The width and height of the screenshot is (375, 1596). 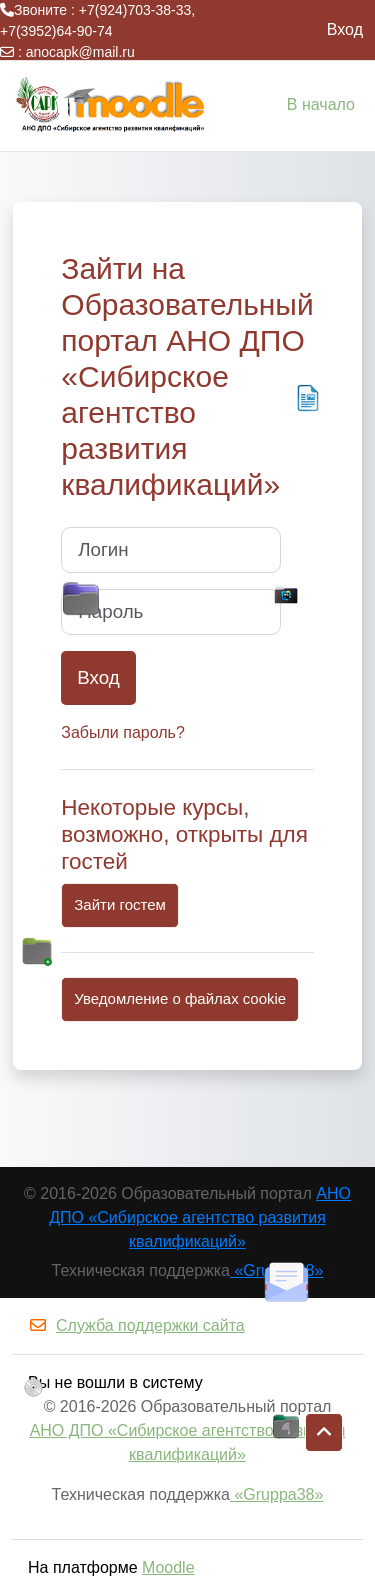 What do you see at coordinates (286, 1284) in the screenshot?
I see `mark email as read` at bounding box center [286, 1284].